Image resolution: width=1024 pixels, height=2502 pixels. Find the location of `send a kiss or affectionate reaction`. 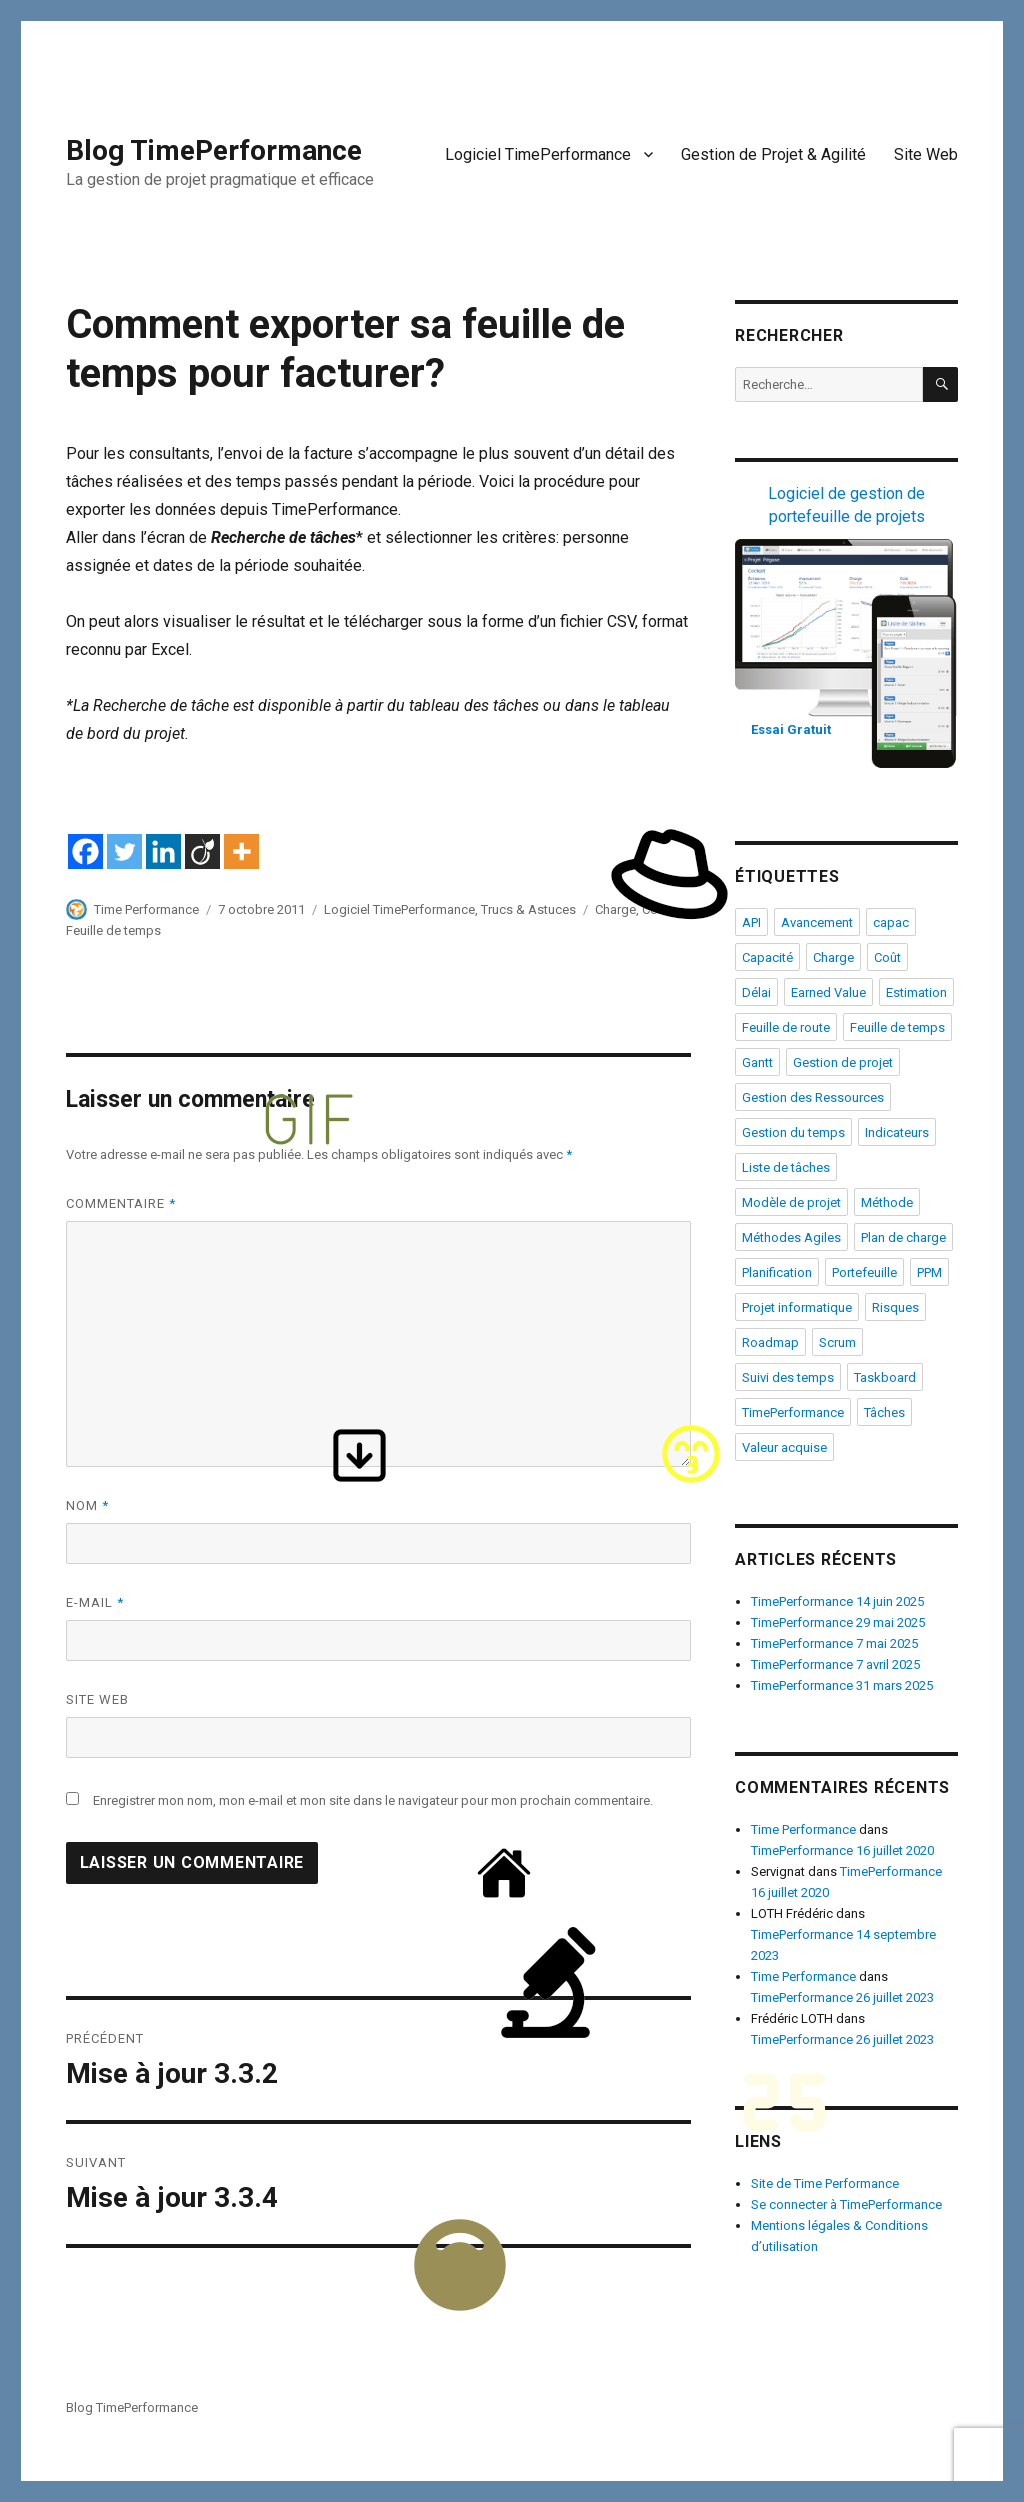

send a kiss or affectionate reaction is located at coordinates (691, 1454).